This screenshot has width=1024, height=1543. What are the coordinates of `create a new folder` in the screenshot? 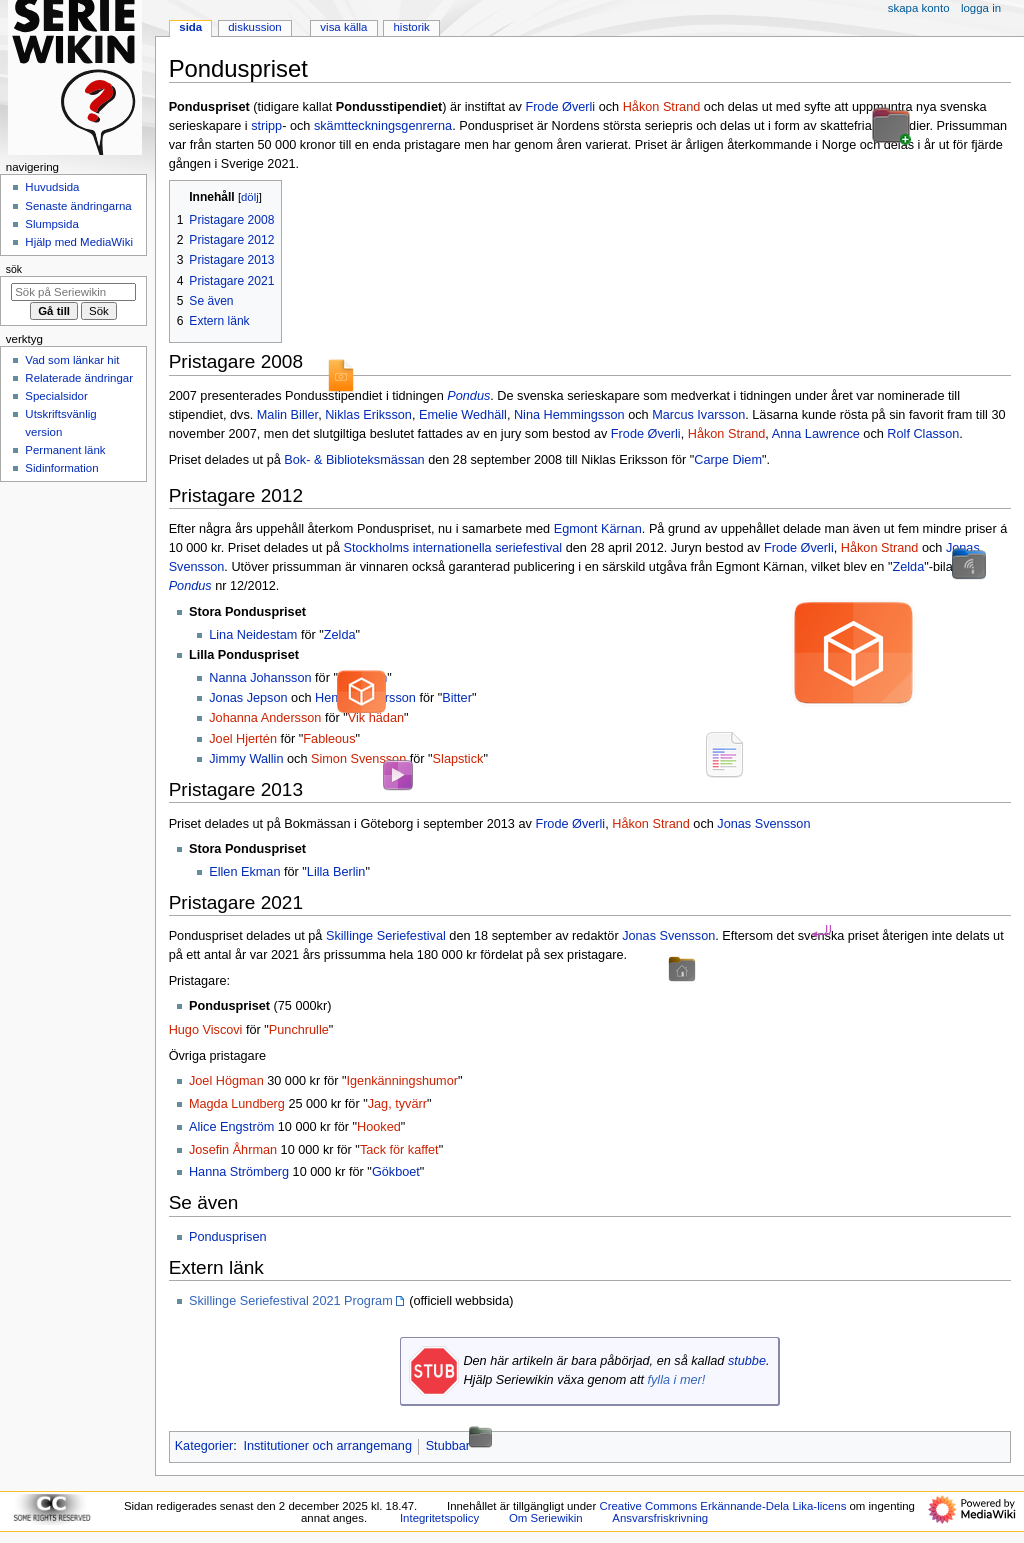 It's located at (891, 125).